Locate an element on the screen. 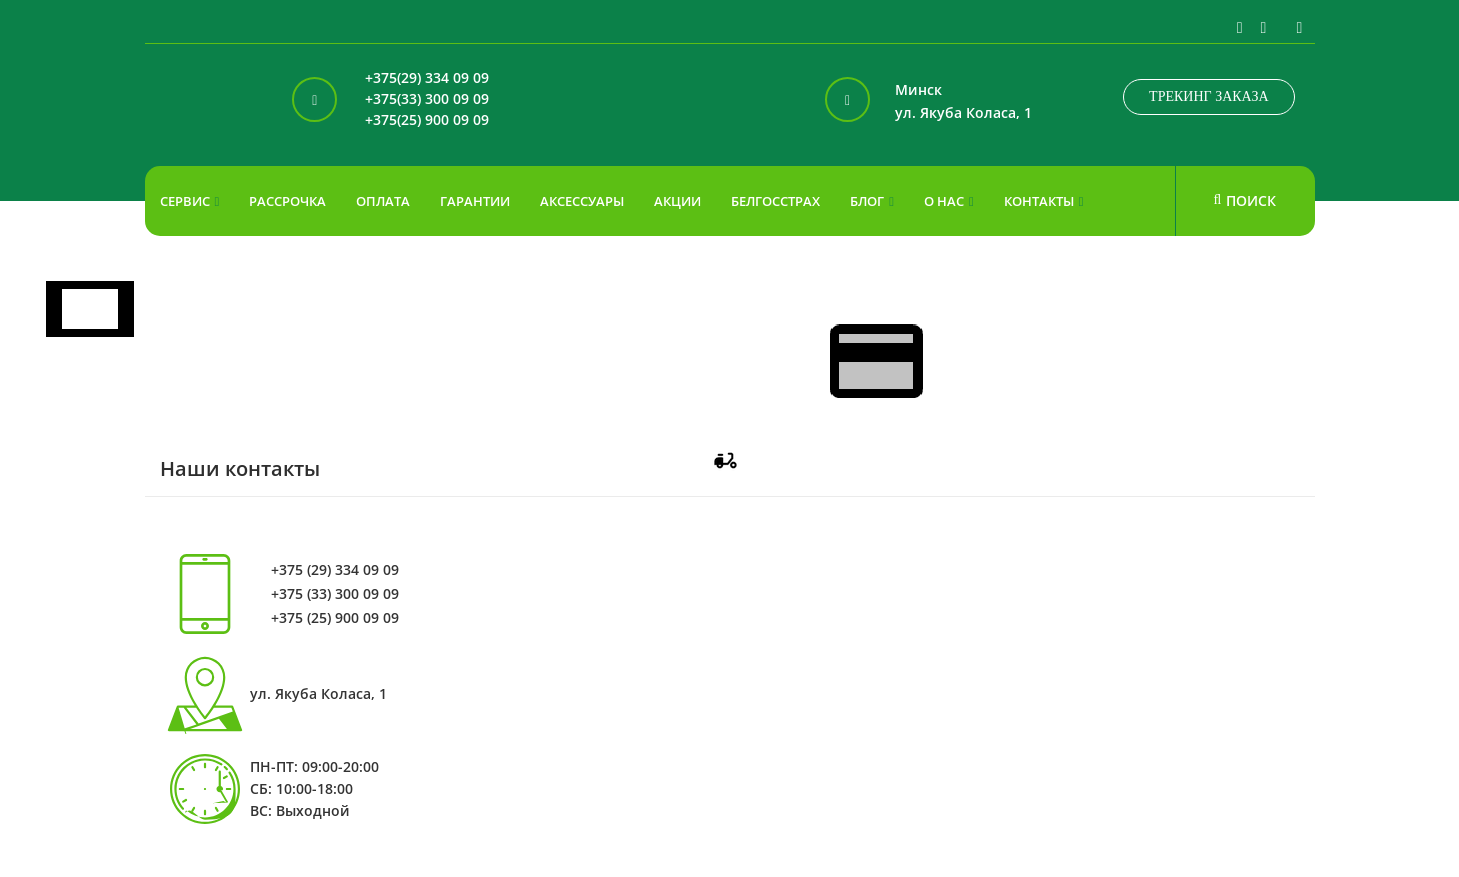 This screenshot has width=1459, height=877. select moped or scooter delivery option is located at coordinates (725, 460).